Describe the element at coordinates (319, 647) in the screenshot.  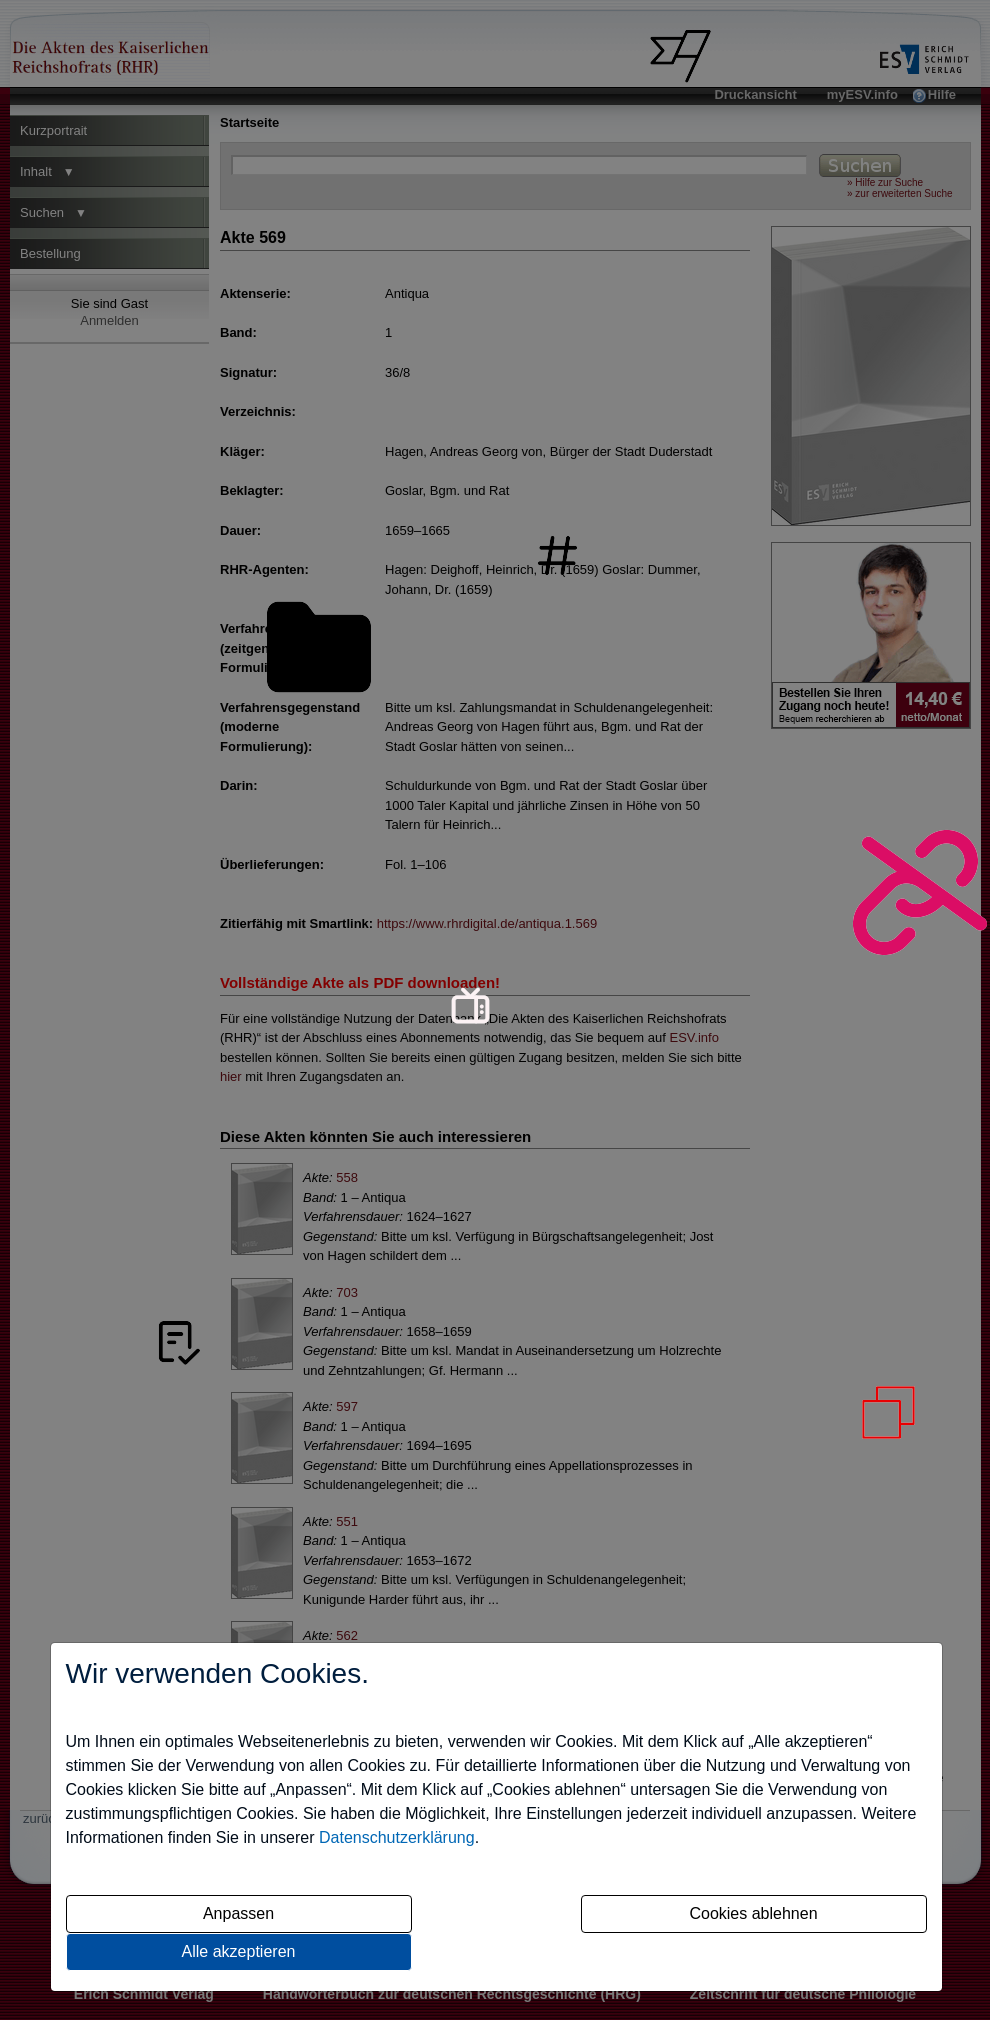
I see `open folder or directory` at that location.